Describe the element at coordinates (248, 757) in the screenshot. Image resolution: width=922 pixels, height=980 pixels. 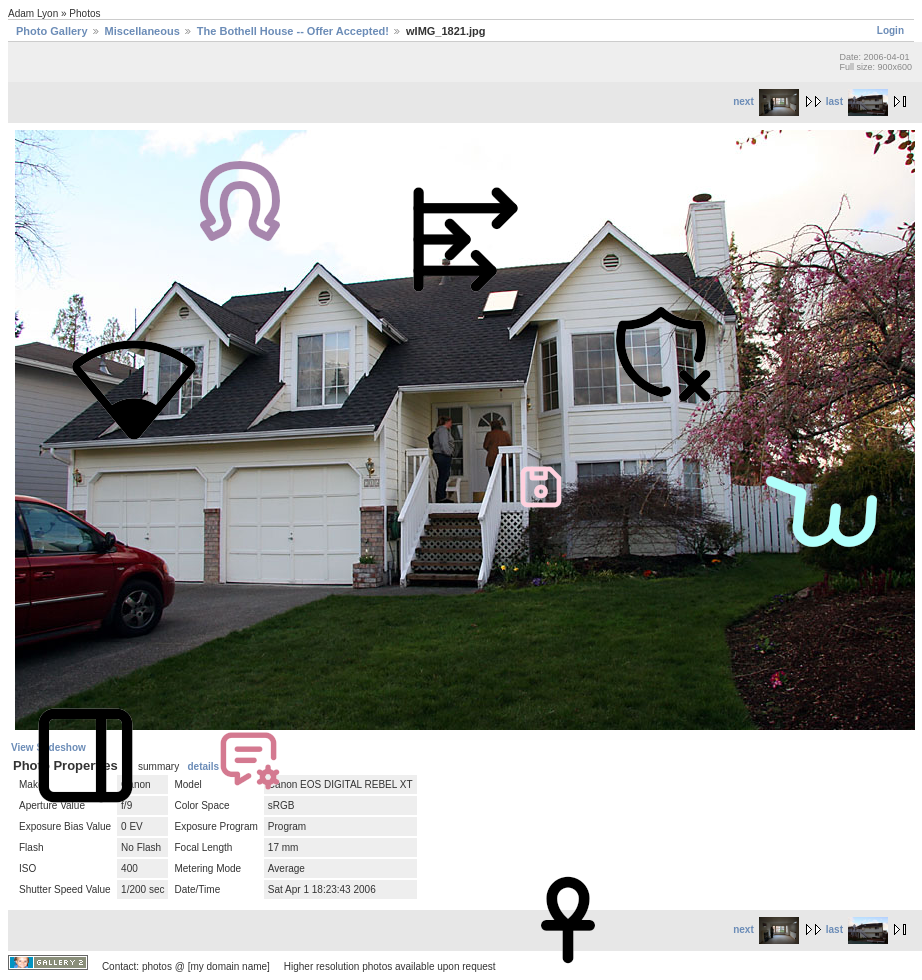
I see `access message settings` at that location.